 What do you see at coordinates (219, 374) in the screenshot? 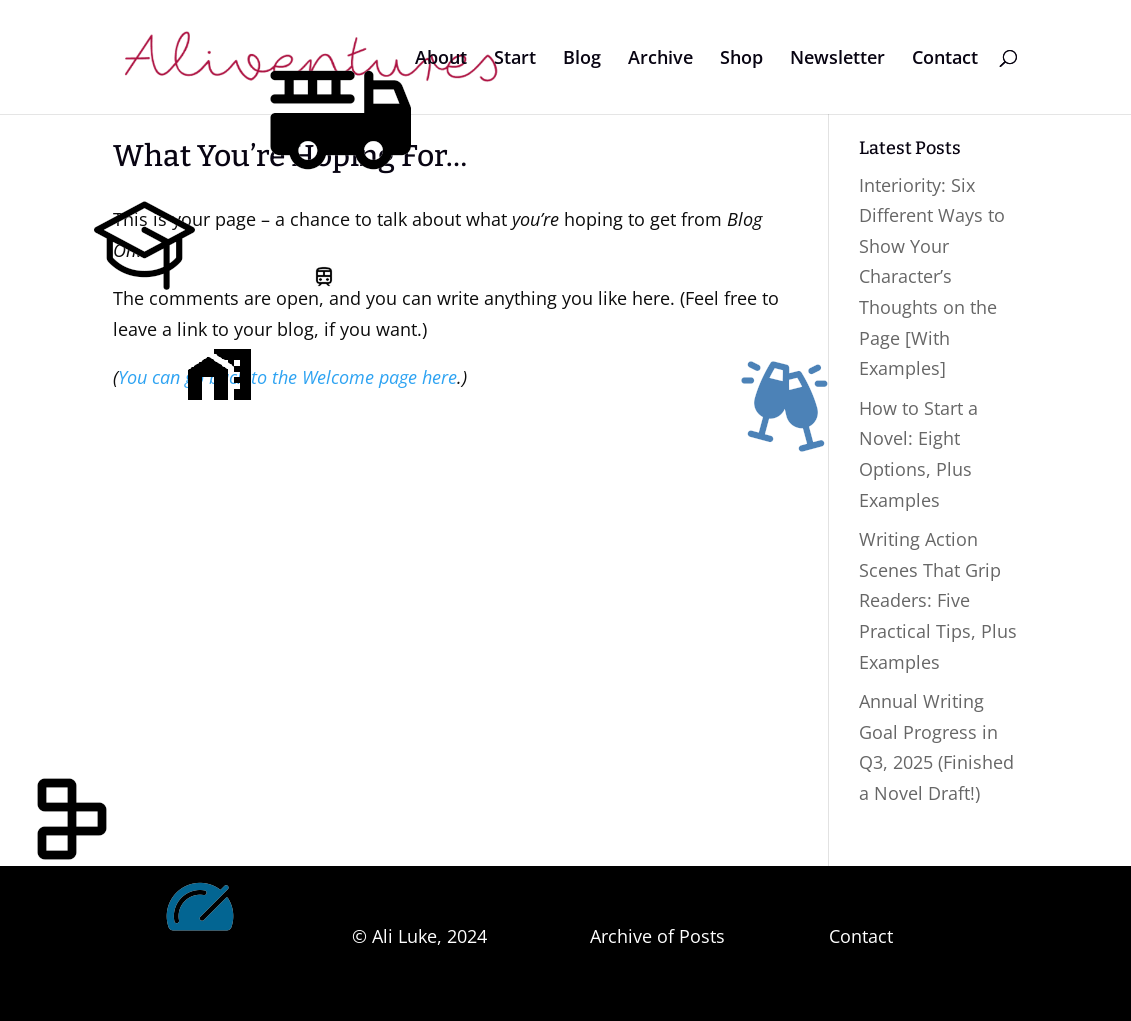
I see `switch between home and office mode` at bounding box center [219, 374].